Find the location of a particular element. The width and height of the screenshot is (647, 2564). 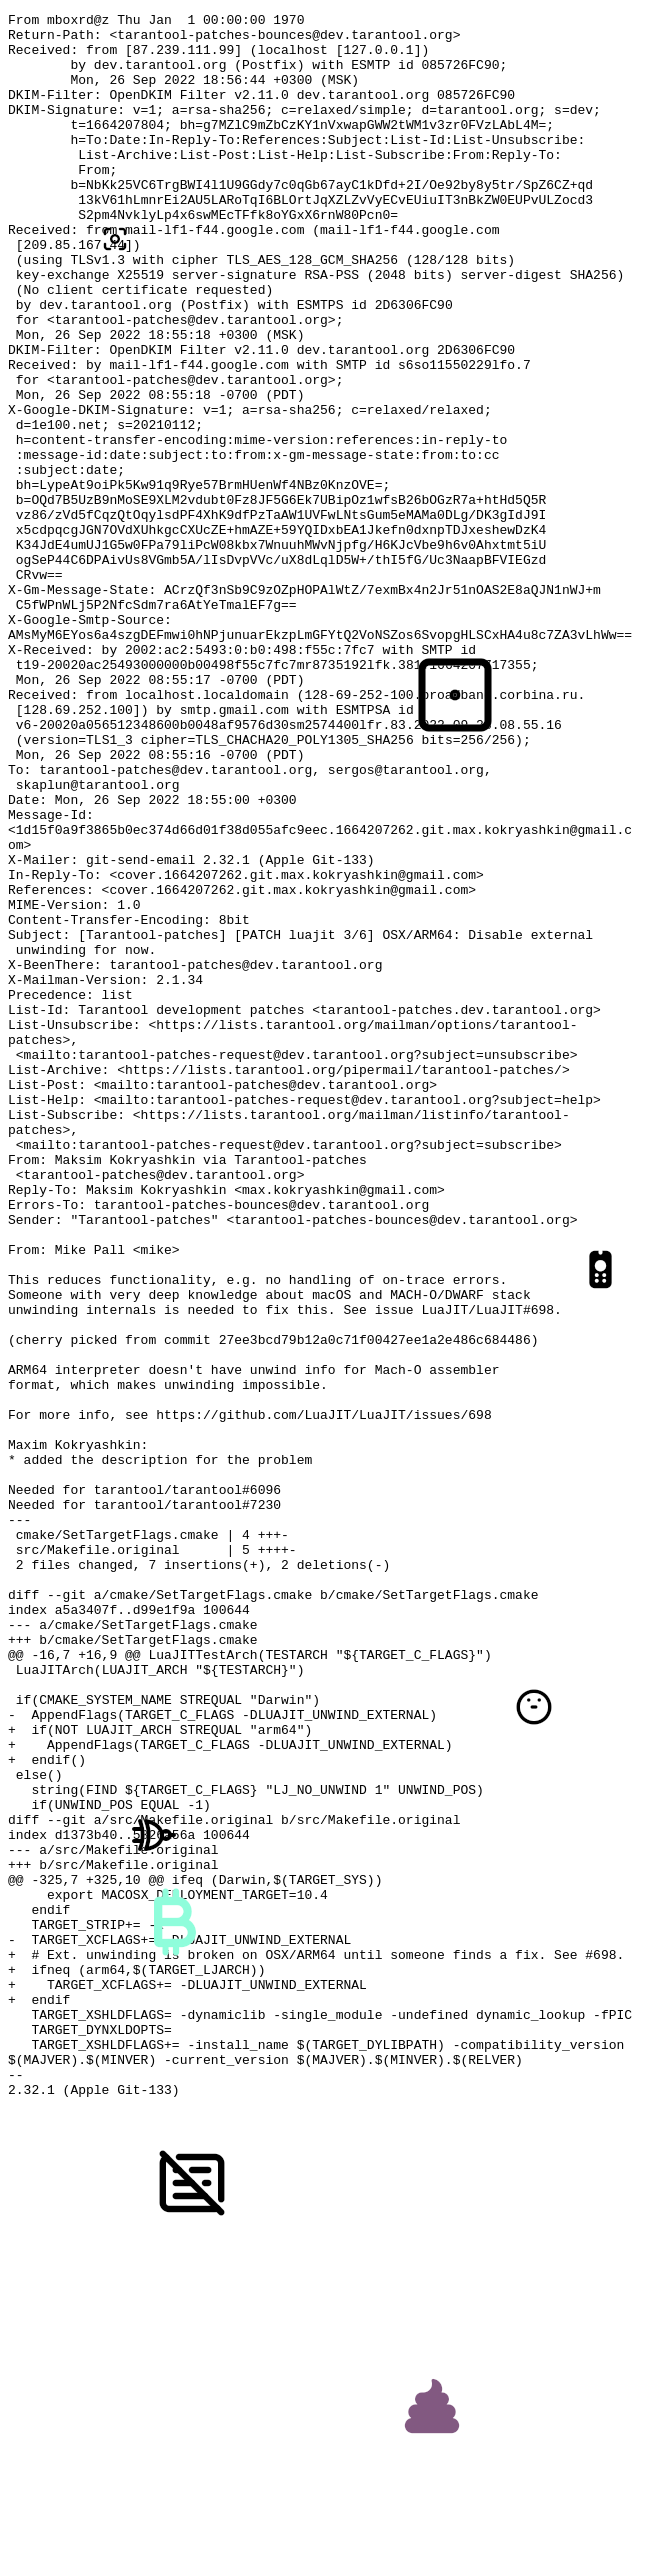

capture a screenshot or photo is located at coordinates (115, 239).